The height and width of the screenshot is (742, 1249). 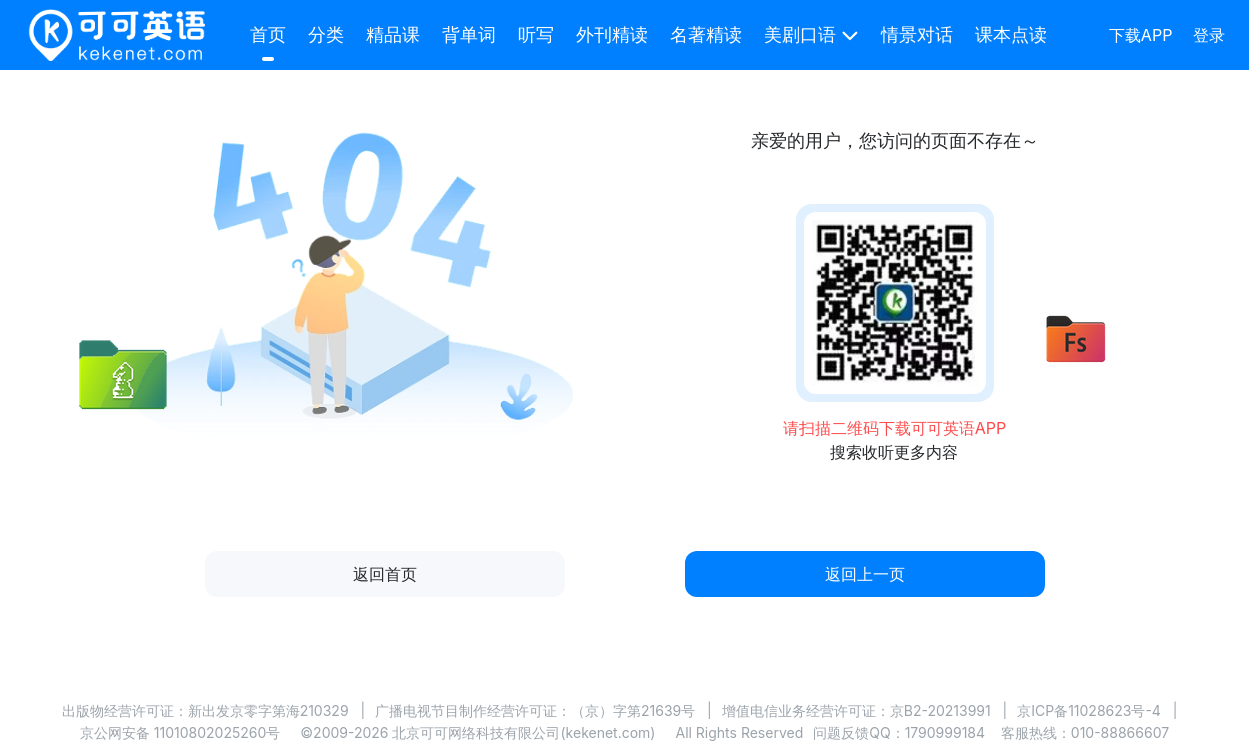 I want to click on open adobe fuse project folder, so click(x=1075, y=340).